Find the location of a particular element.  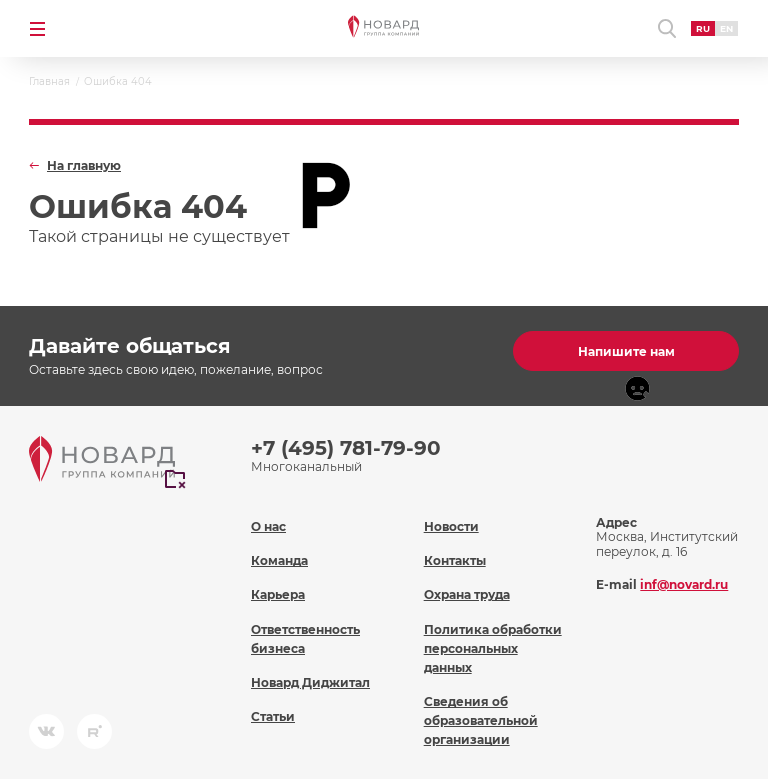

indicates a parking area or facility is located at coordinates (324, 195).